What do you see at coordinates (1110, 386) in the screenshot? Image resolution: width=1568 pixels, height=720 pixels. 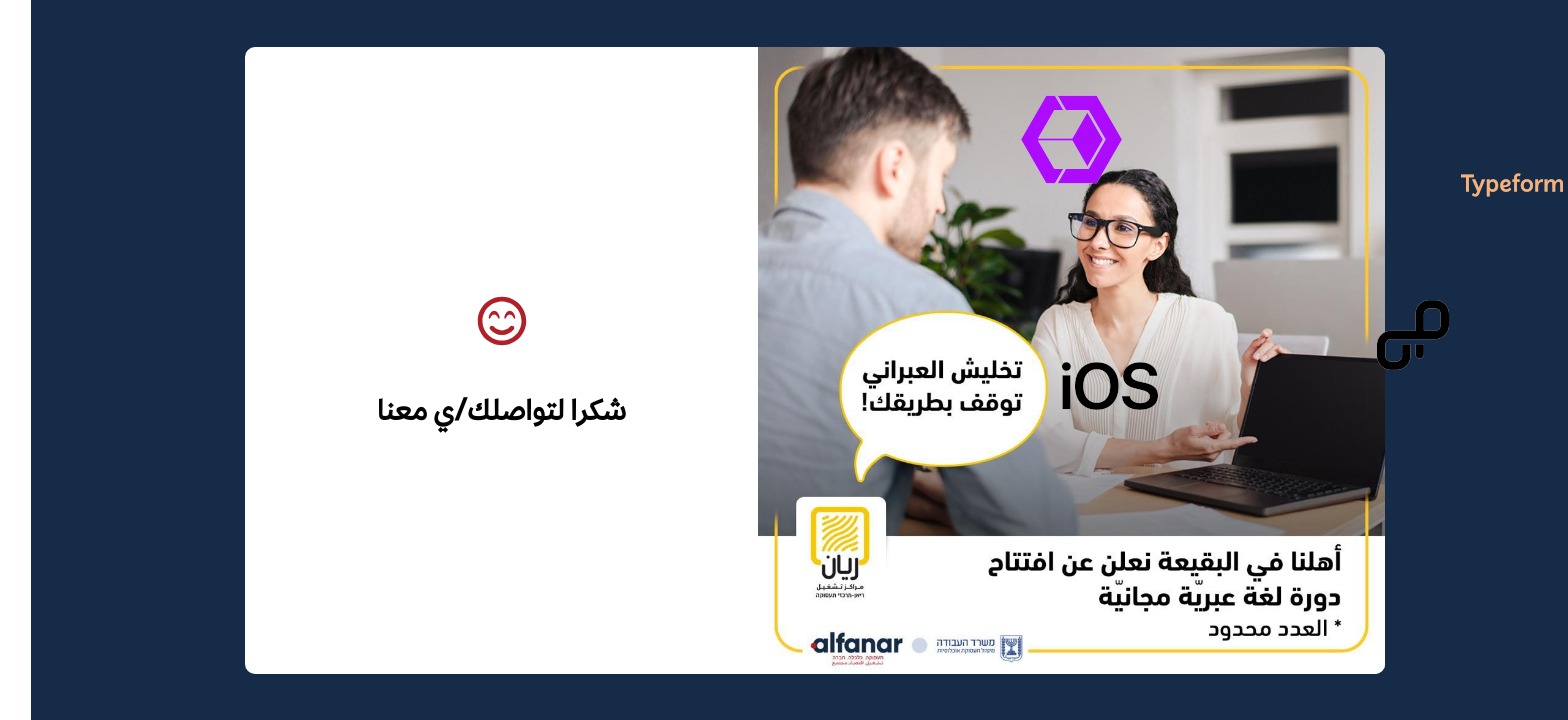 I see `indicates iOS platform compatibility` at bounding box center [1110, 386].